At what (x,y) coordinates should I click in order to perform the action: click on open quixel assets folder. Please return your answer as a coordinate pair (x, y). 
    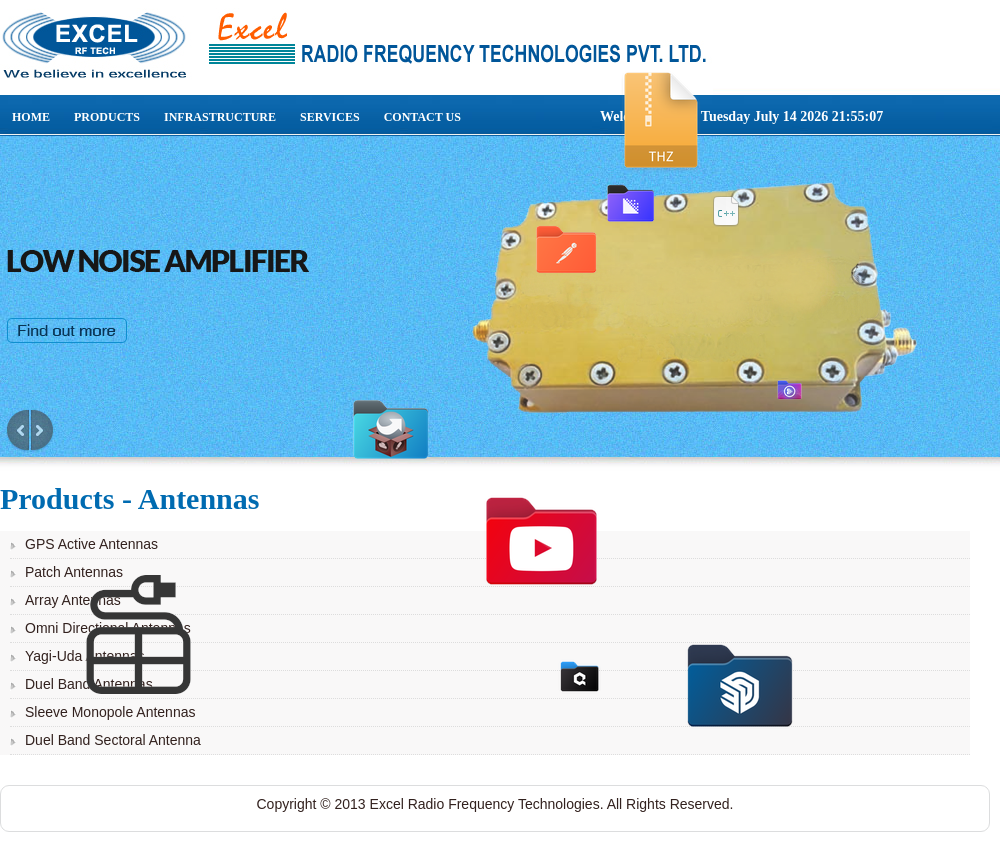
    Looking at the image, I should click on (579, 677).